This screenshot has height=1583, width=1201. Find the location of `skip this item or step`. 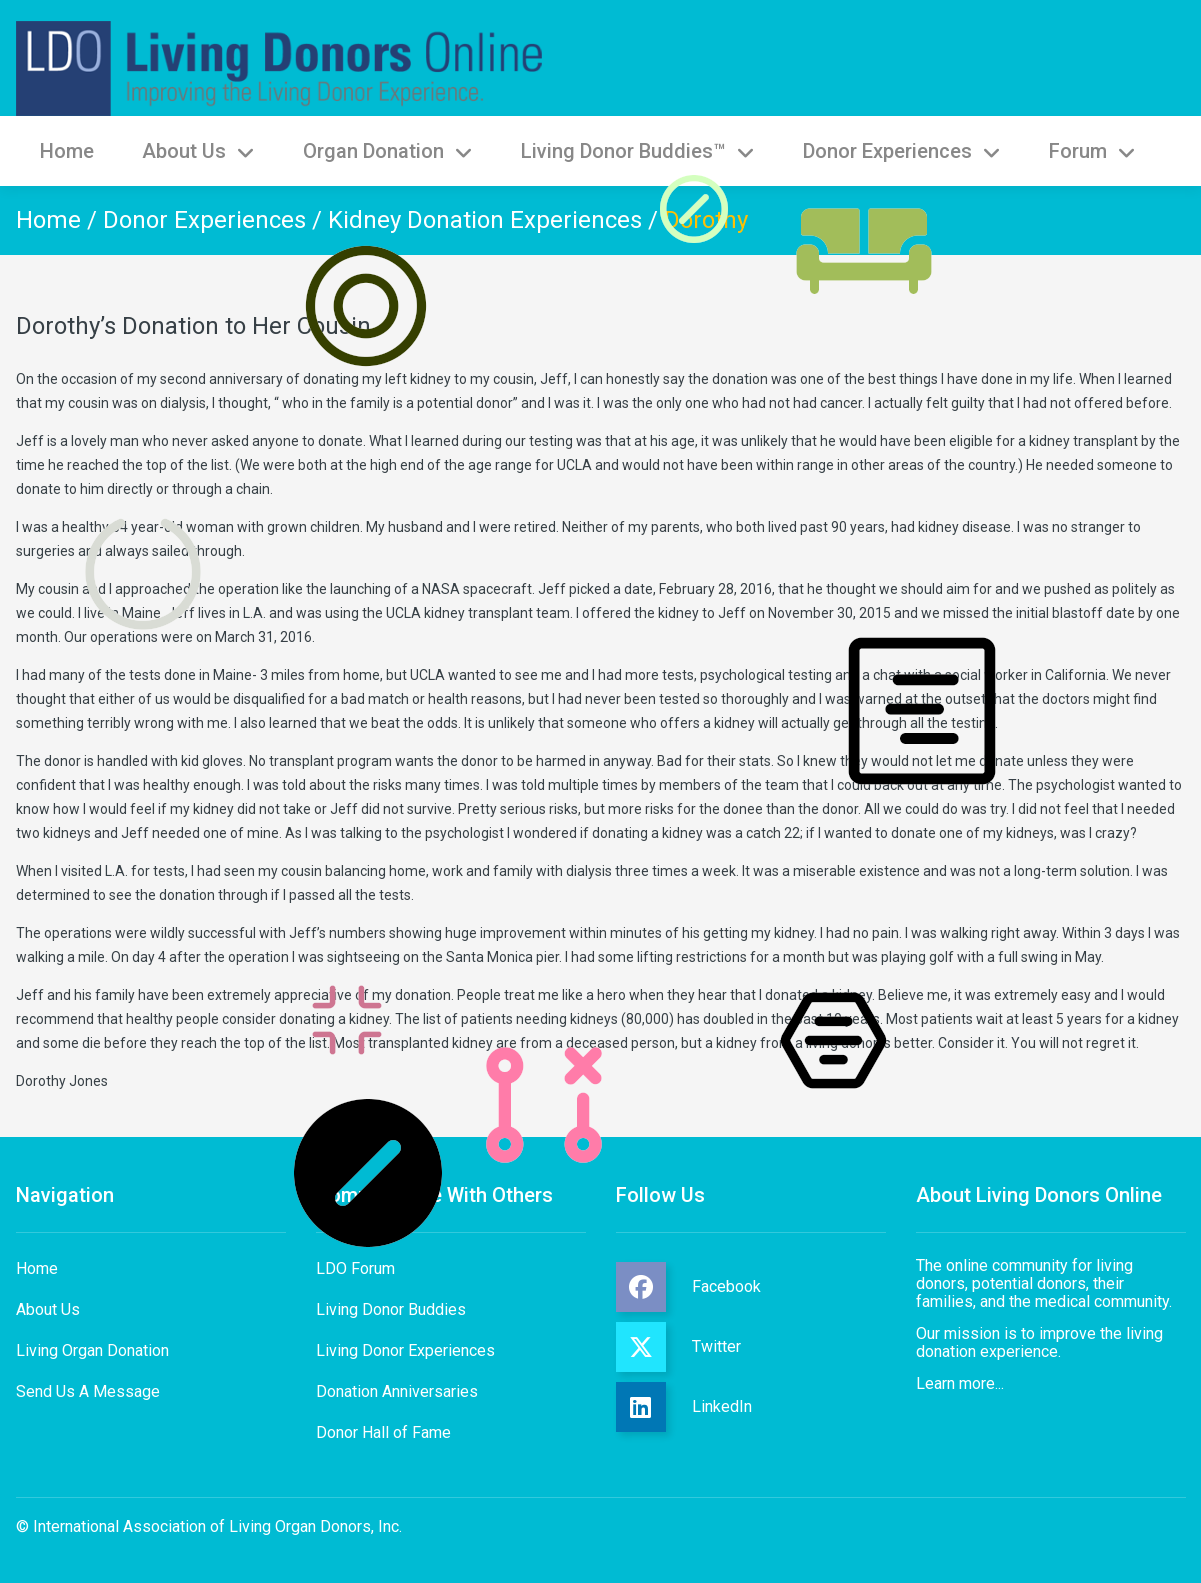

skip this item or step is located at coordinates (694, 209).